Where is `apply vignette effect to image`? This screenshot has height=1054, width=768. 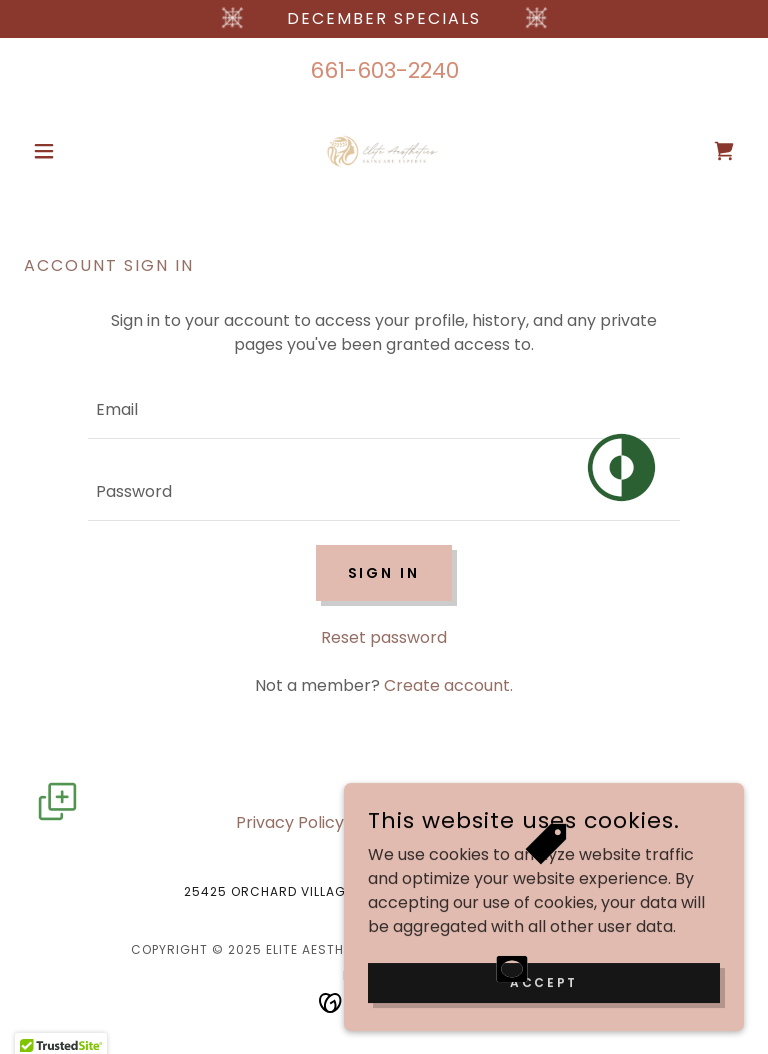
apply vignette effect to image is located at coordinates (512, 969).